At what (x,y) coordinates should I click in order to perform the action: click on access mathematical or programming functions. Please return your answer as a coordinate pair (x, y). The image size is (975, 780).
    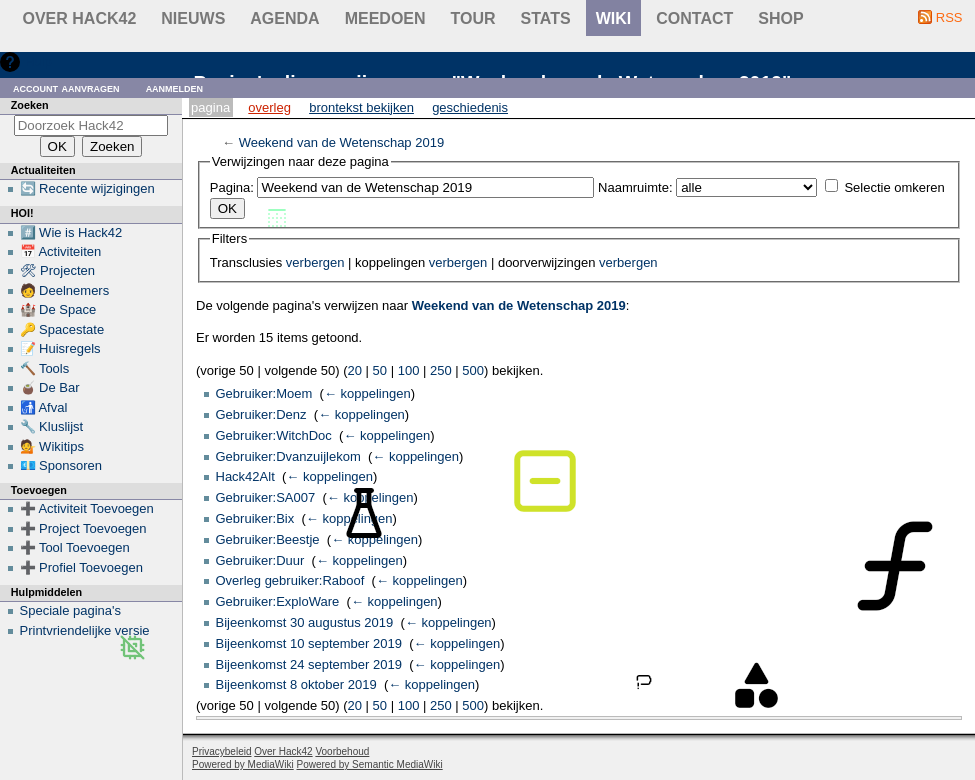
    Looking at the image, I should click on (895, 566).